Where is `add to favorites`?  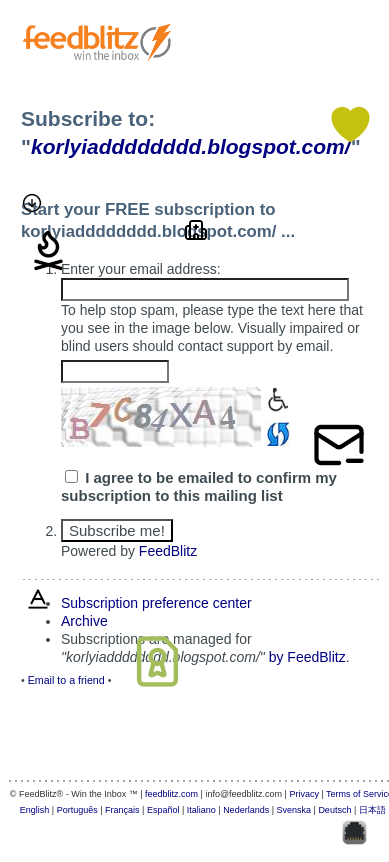
add to favorites is located at coordinates (350, 124).